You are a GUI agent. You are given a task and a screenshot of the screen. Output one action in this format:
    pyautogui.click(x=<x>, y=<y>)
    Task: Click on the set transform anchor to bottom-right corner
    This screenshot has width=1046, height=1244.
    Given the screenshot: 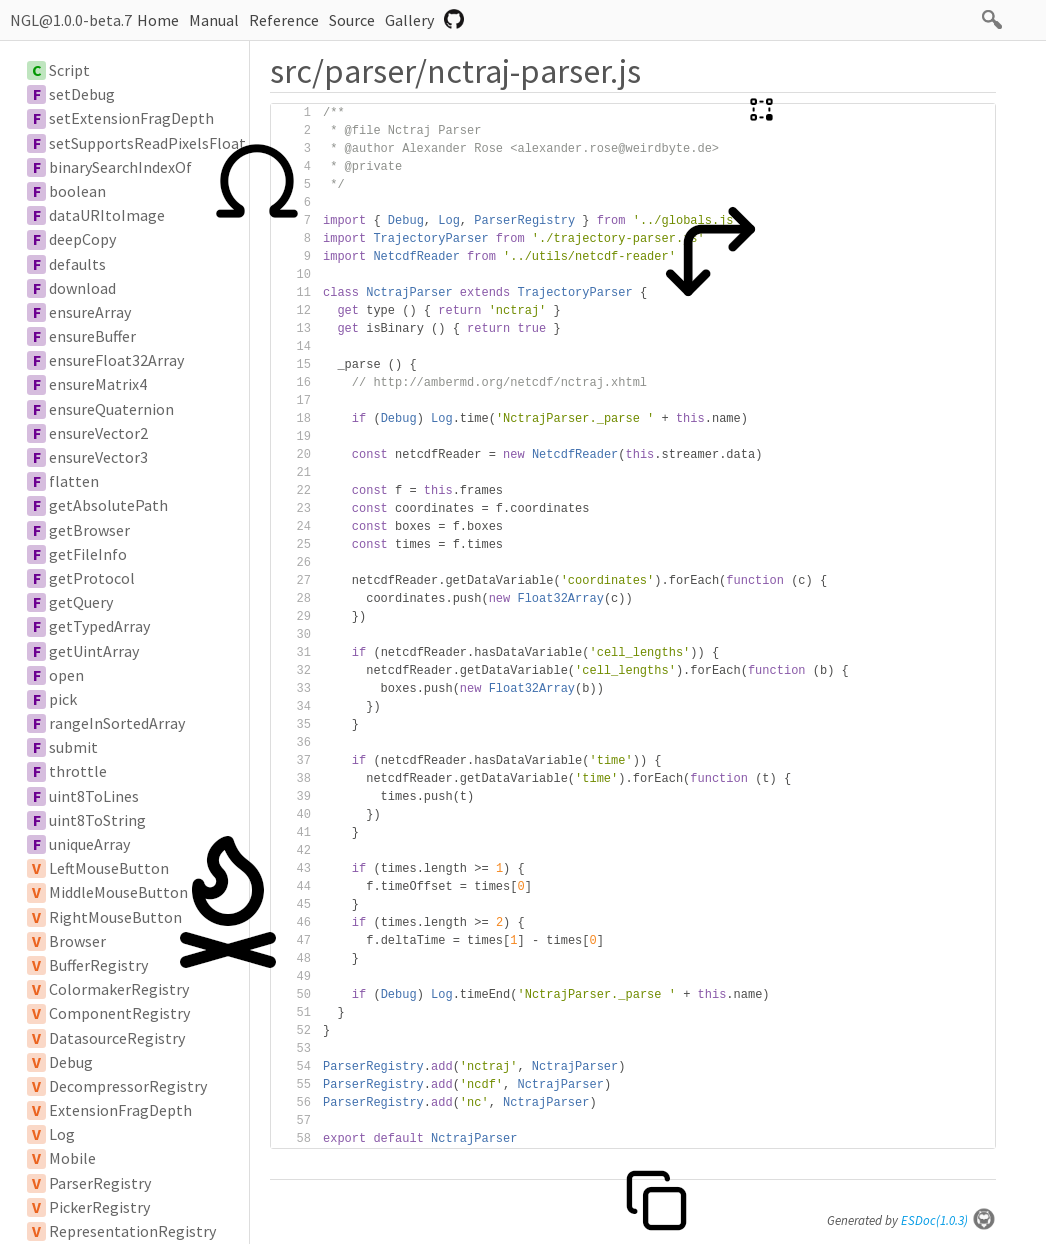 What is the action you would take?
    pyautogui.click(x=761, y=109)
    